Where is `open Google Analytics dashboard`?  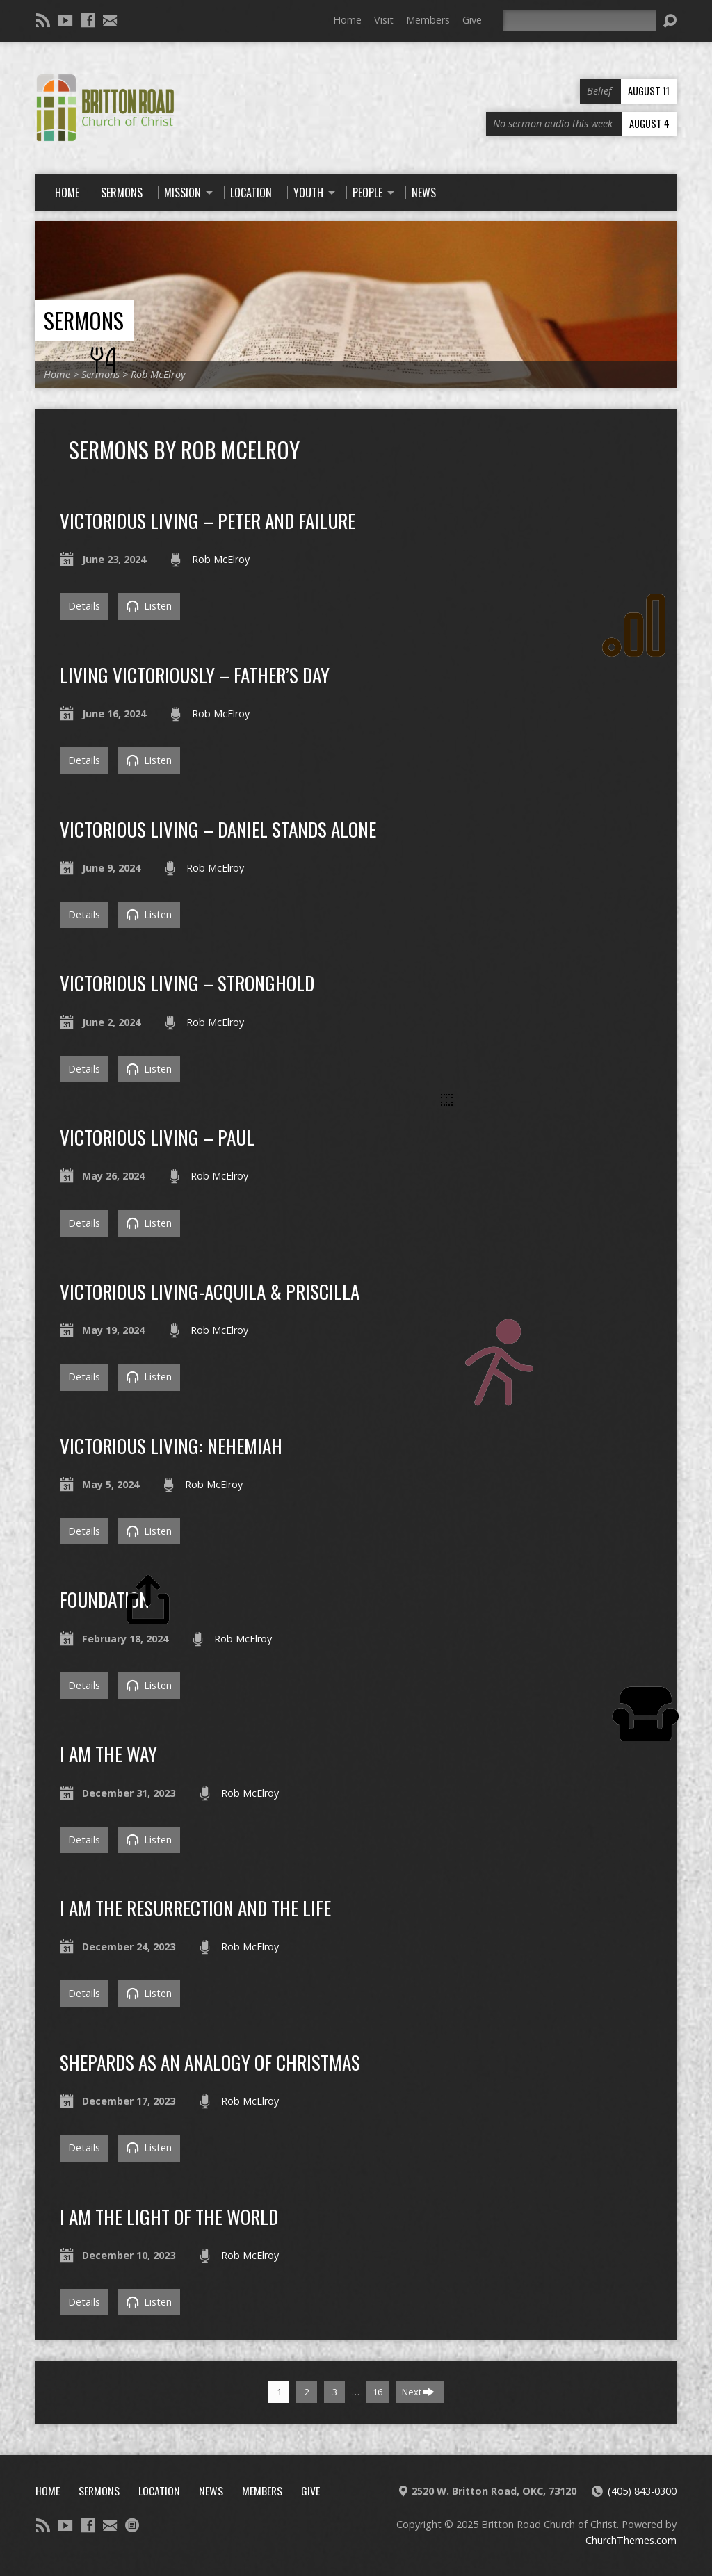 open Google Analytics dashboard is located at coordinates (633, 625).